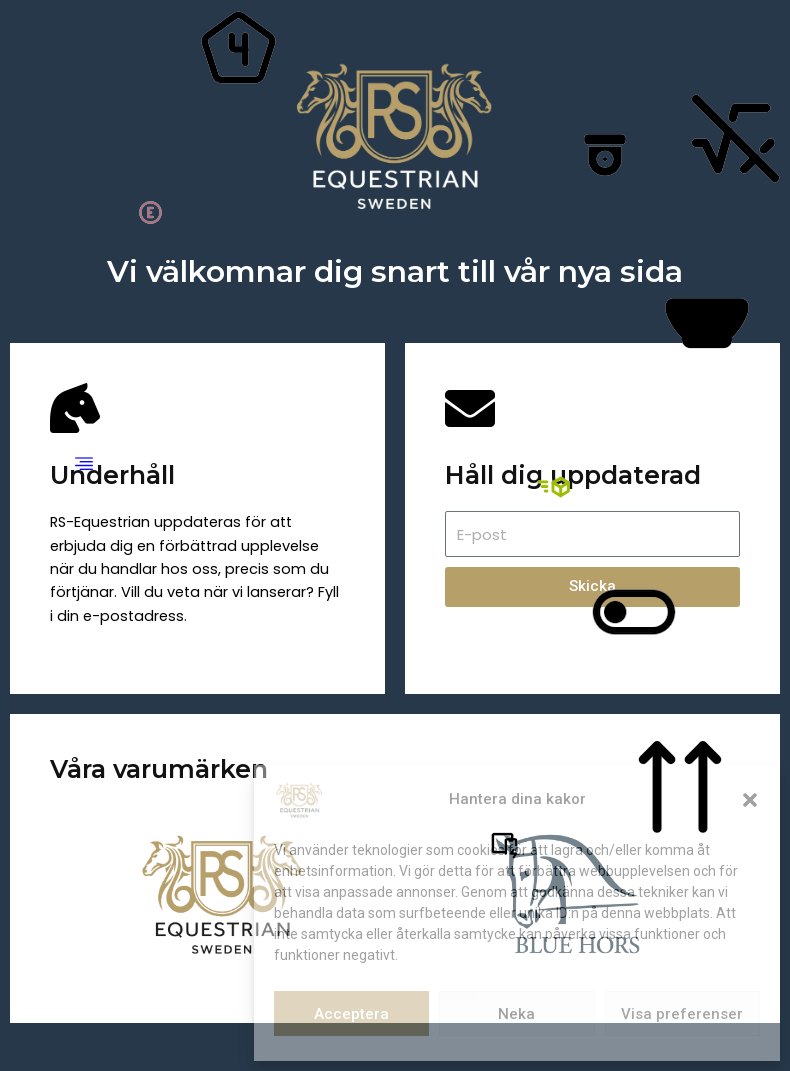 The height and width of the screenshot is (1071, 790). Describe the element at coordinates (84, 464) in the screenshot. I see `align text to the right` at that location.